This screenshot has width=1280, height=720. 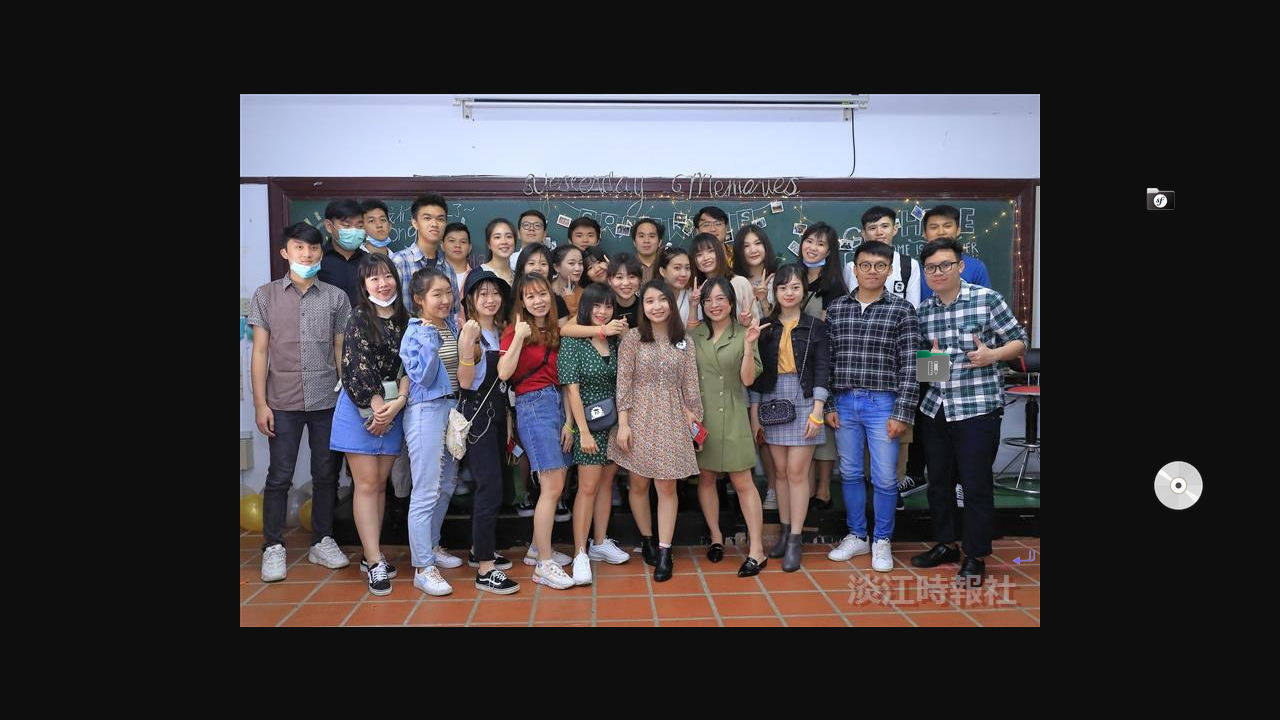 What do you see at coordinates (1160, 199) in the screenshot?
I see `open symfony project folder` at bounding box center [1160, 199].